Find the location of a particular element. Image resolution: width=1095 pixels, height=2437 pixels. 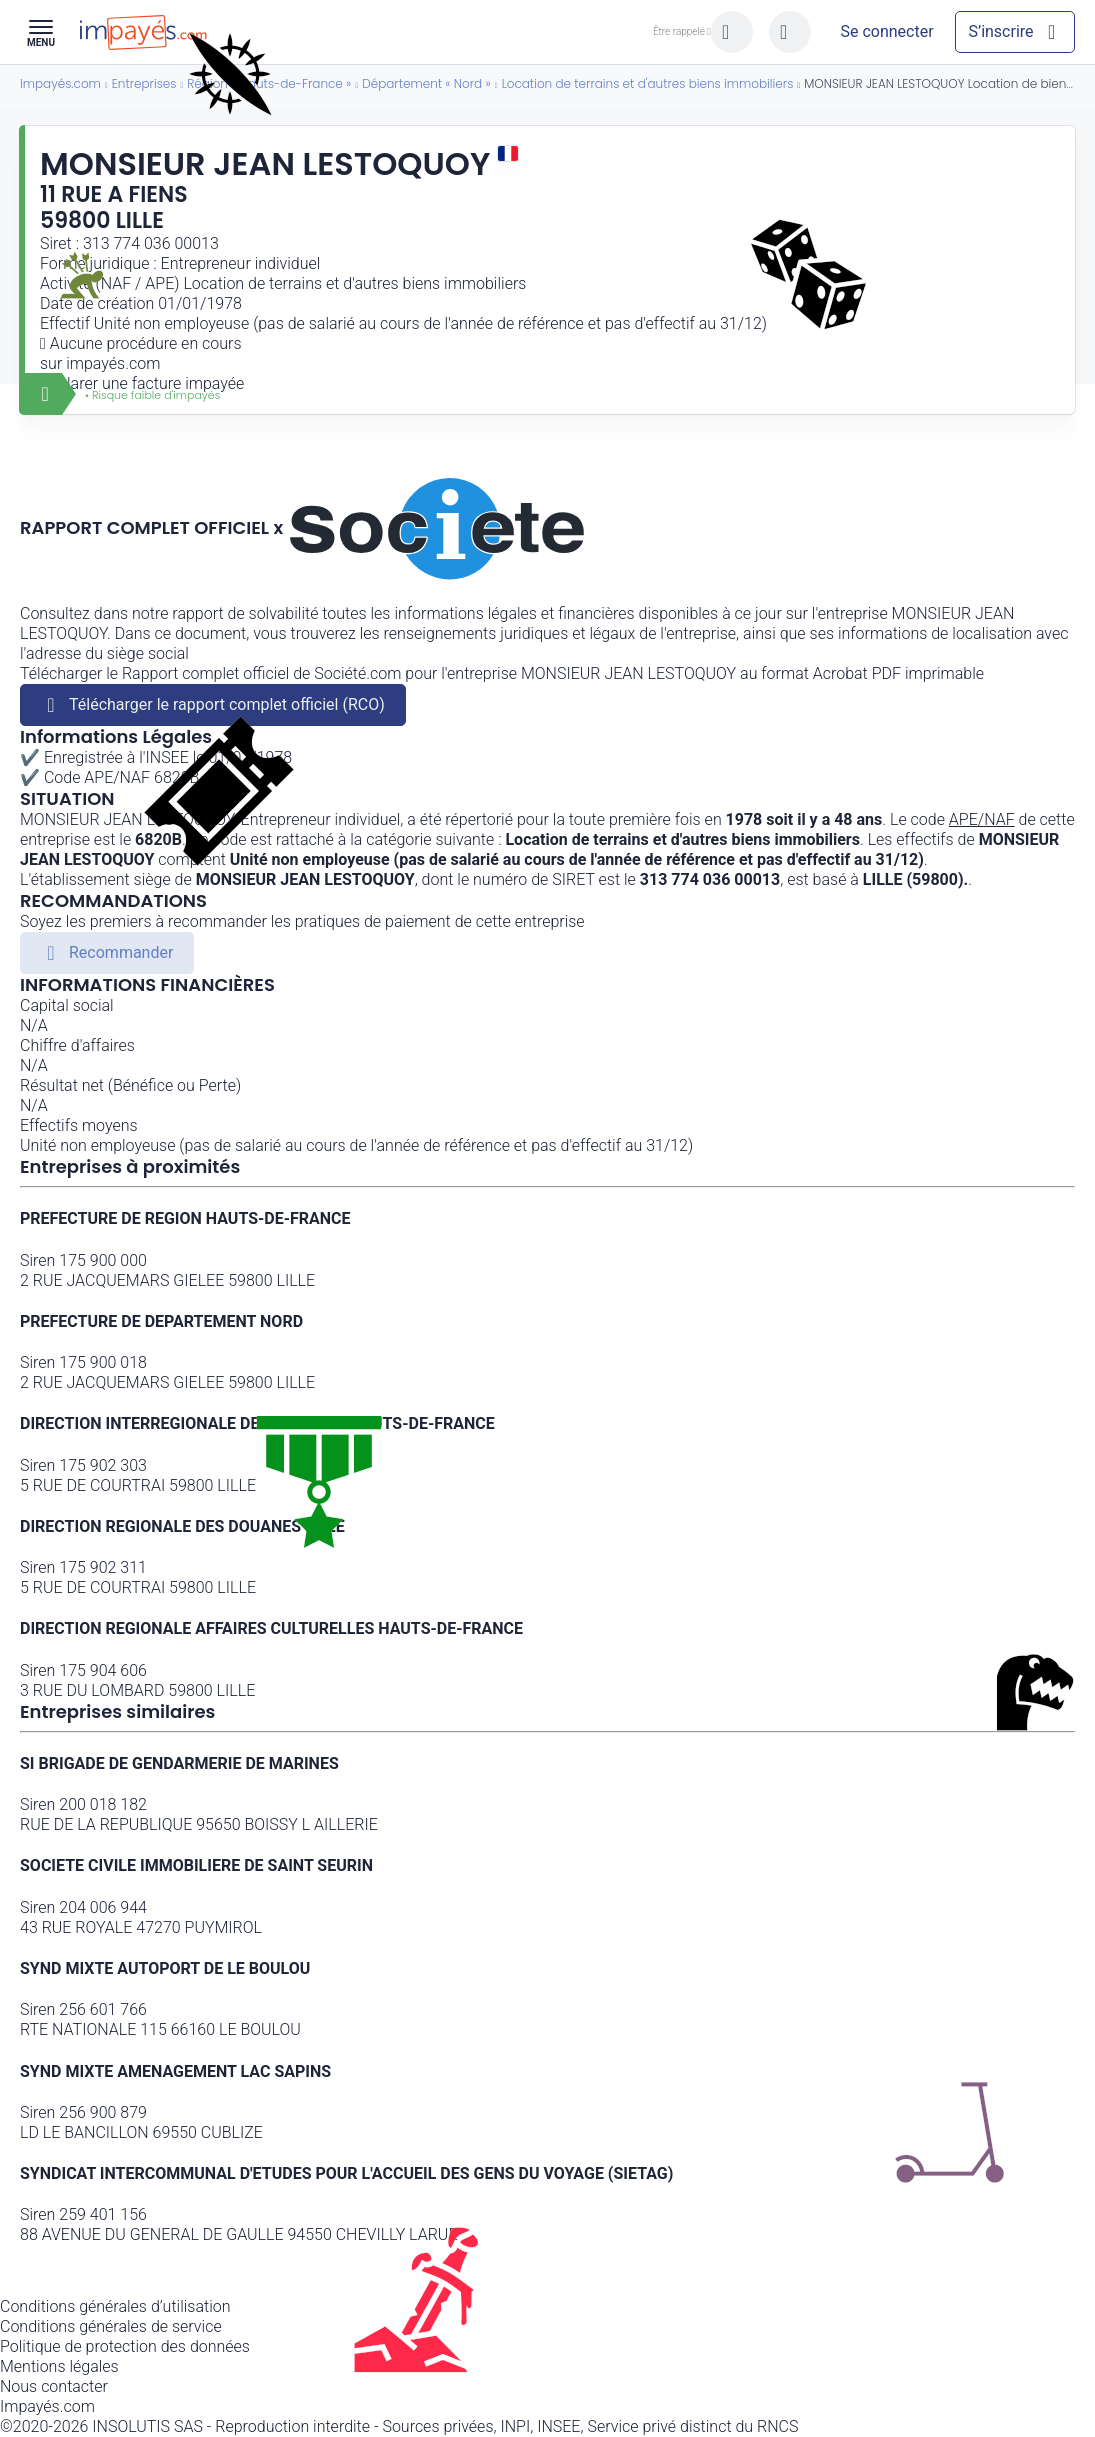

dinosaur or t-rex character selection is located at coordinates (1035, 1692).